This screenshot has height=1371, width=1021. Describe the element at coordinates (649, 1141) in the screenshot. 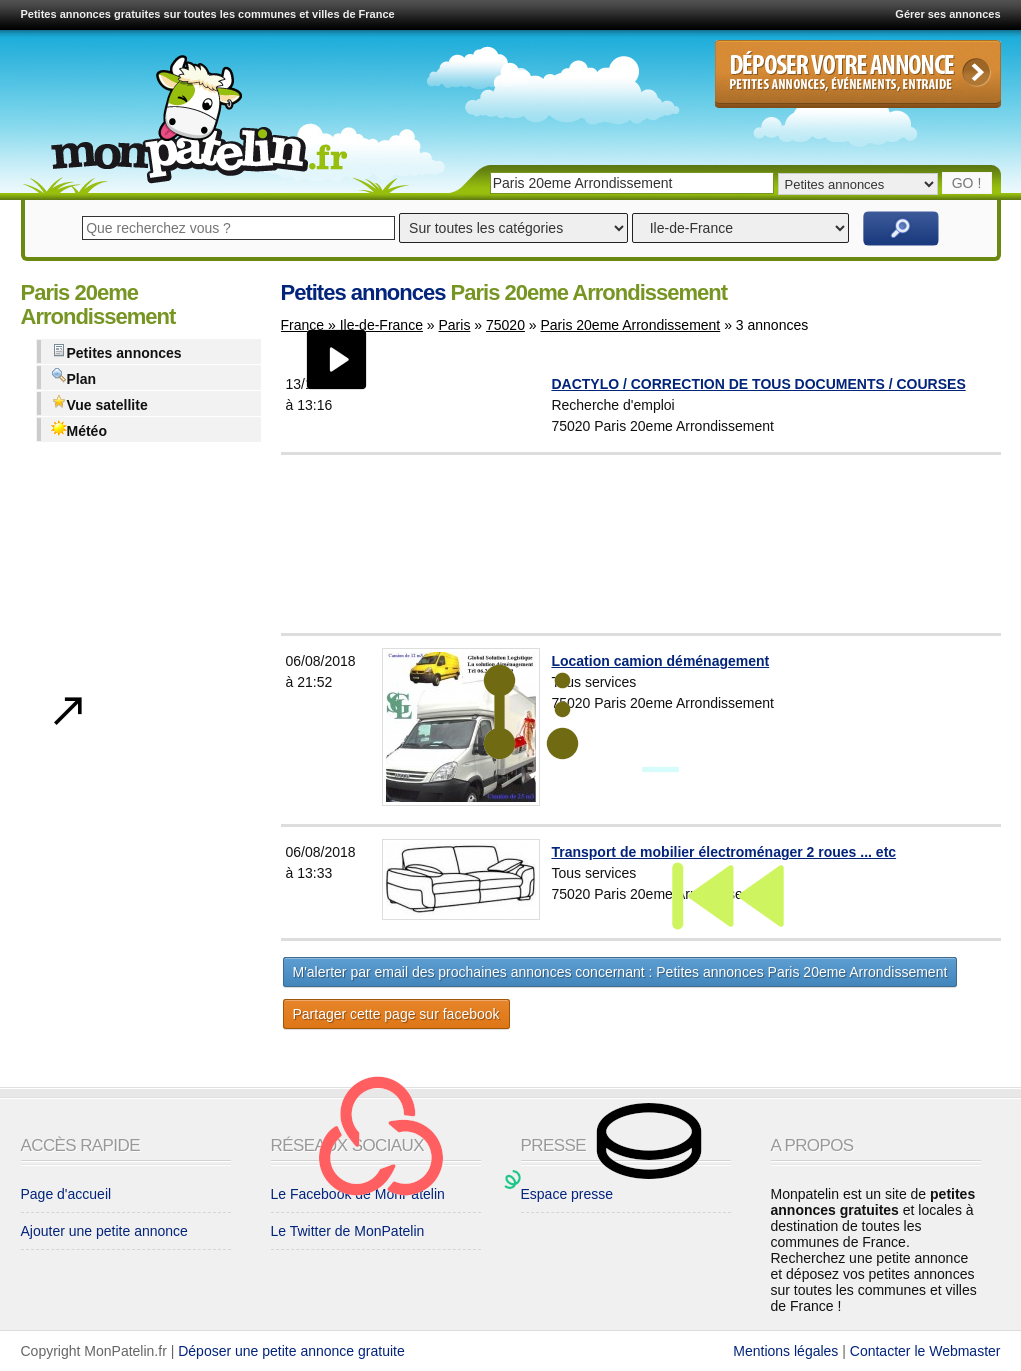

I see `view your coin balance or currency` at that location.